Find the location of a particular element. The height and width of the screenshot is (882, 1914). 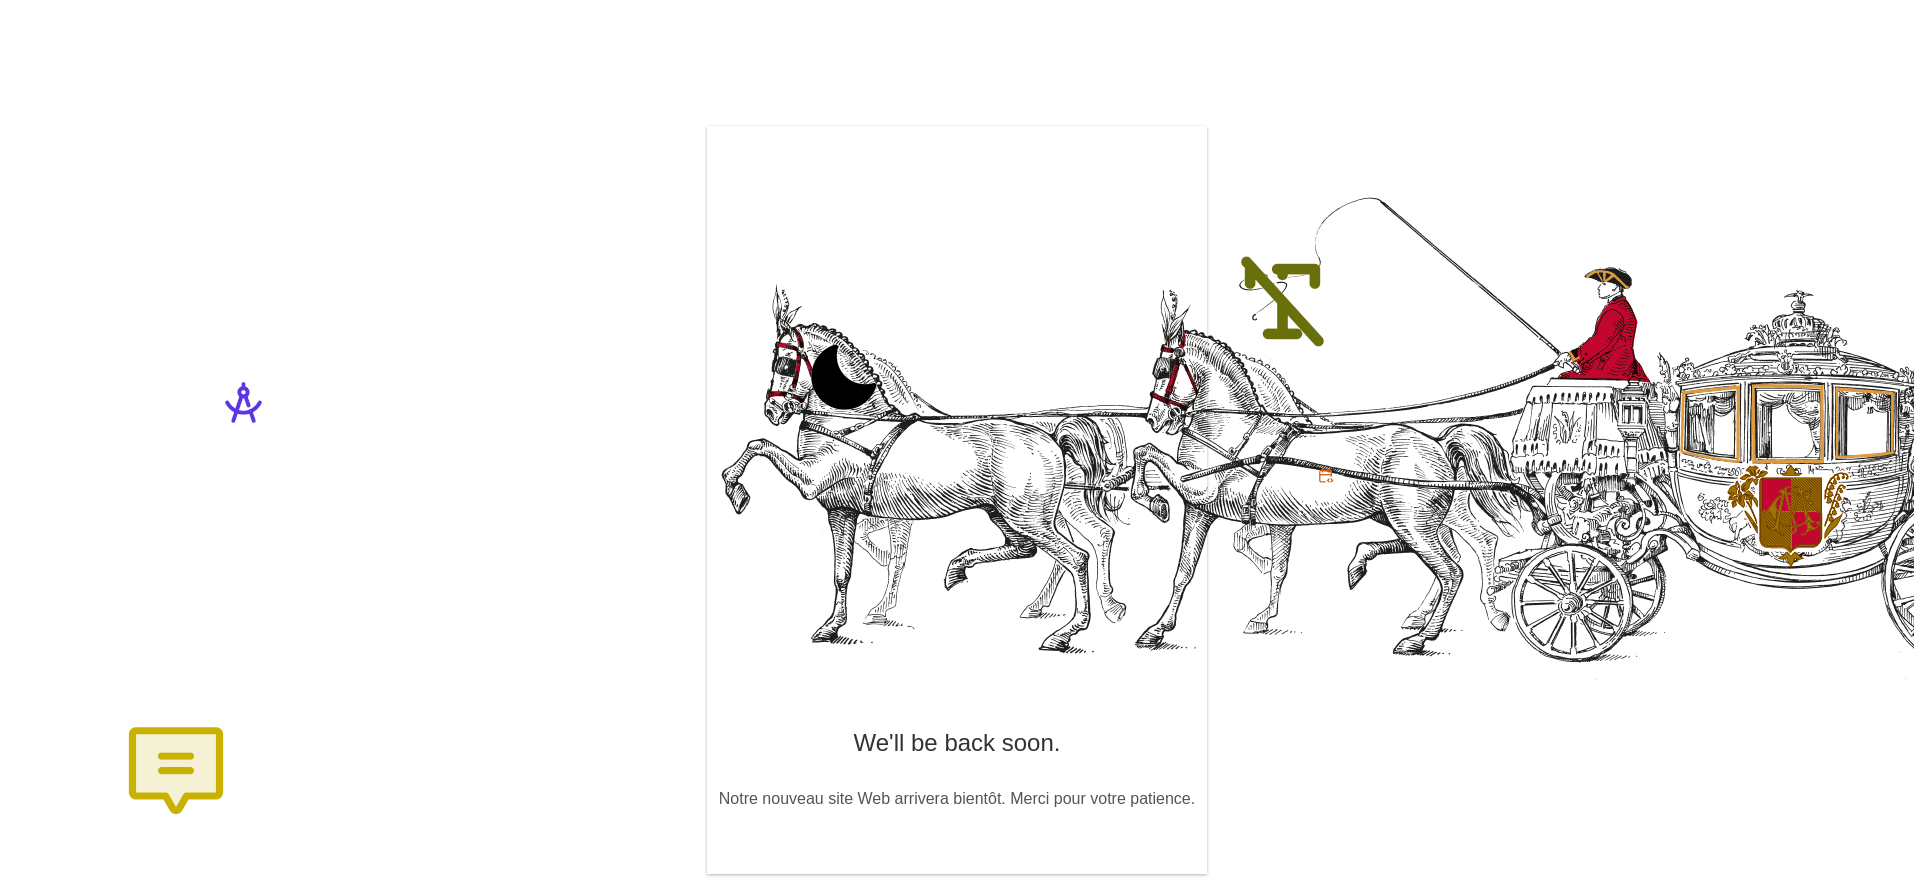

disable text formatting is located at coordinates (1282, 301).